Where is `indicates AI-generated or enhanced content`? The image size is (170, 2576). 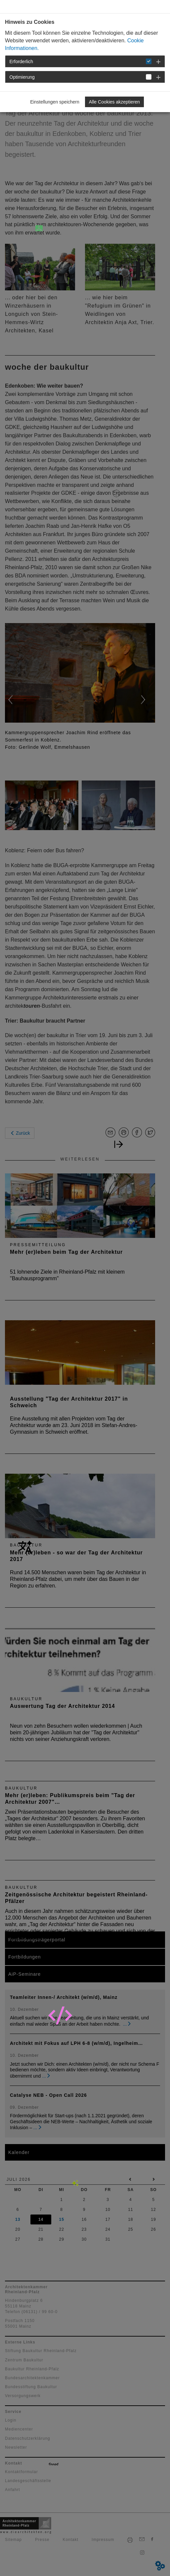 indicates AI-generated or enhanced content is located at coordinates (75, 2183).